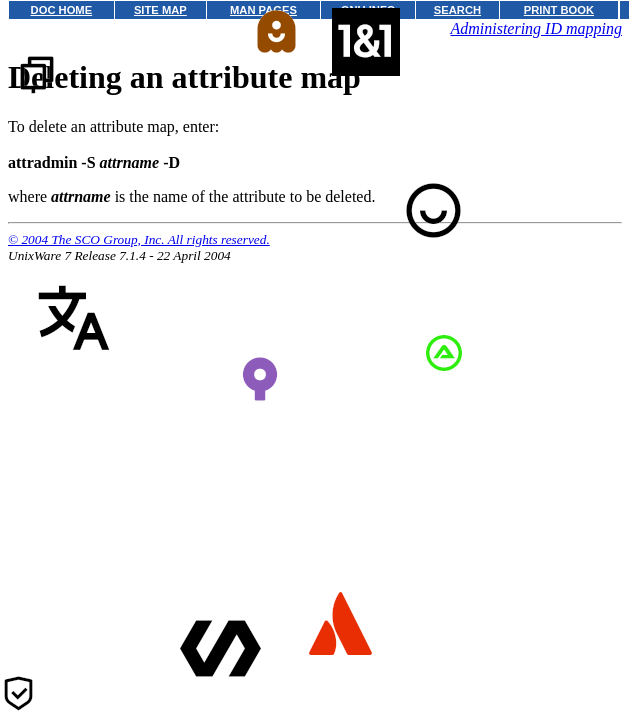  I want to click on 1&1 web hosting service logo, so click(366, 42).